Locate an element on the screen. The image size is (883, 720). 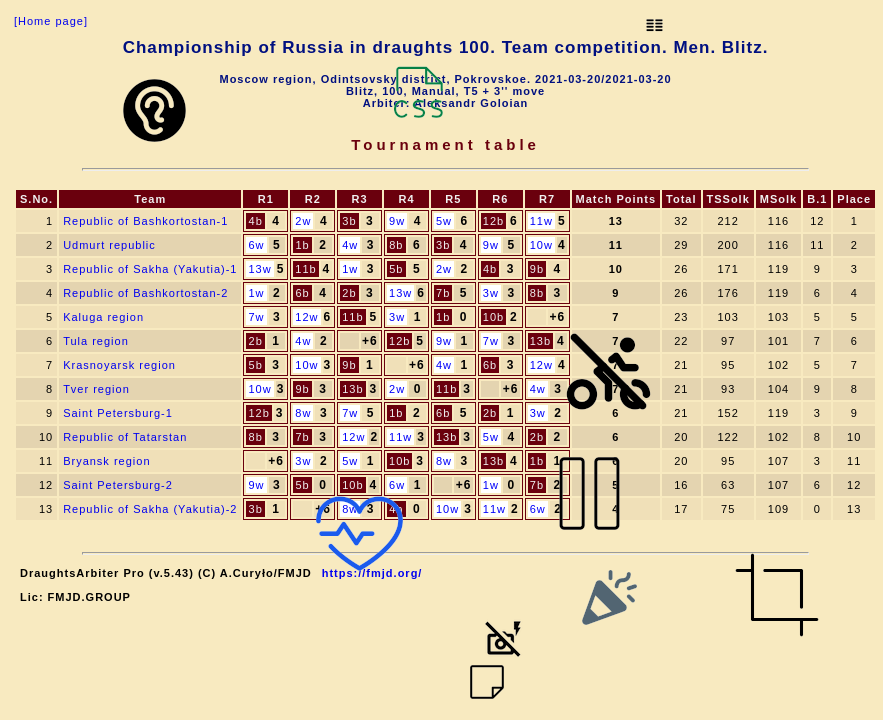
bike rental or sharing unavailable is located at coordinates (608, 371).